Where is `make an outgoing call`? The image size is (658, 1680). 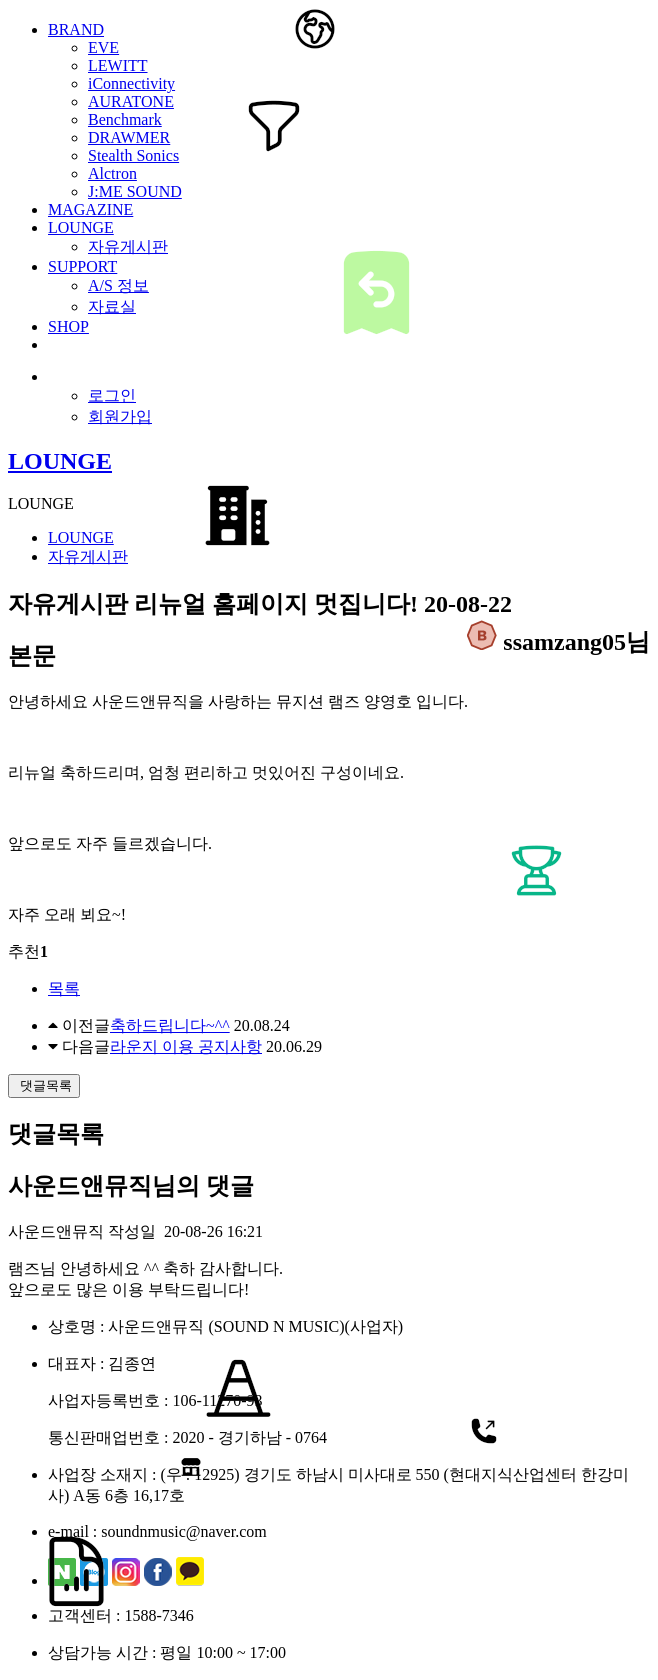
make an outgoing call is located at coordinates (484, 1431).